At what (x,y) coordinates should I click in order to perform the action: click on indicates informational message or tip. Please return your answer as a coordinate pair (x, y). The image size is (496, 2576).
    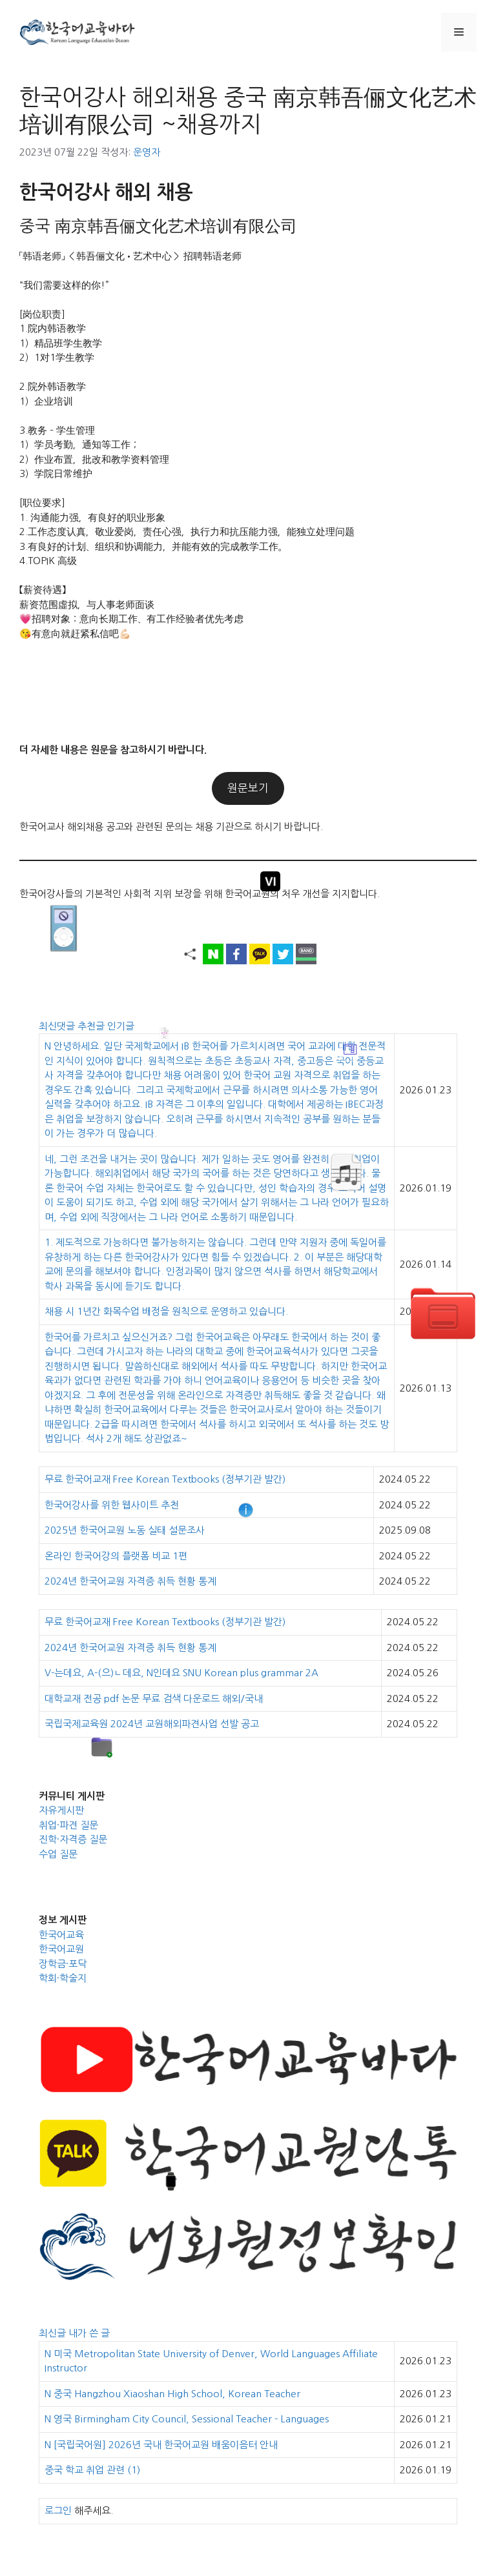
    Looking at the image, I should click on (245, 1510).